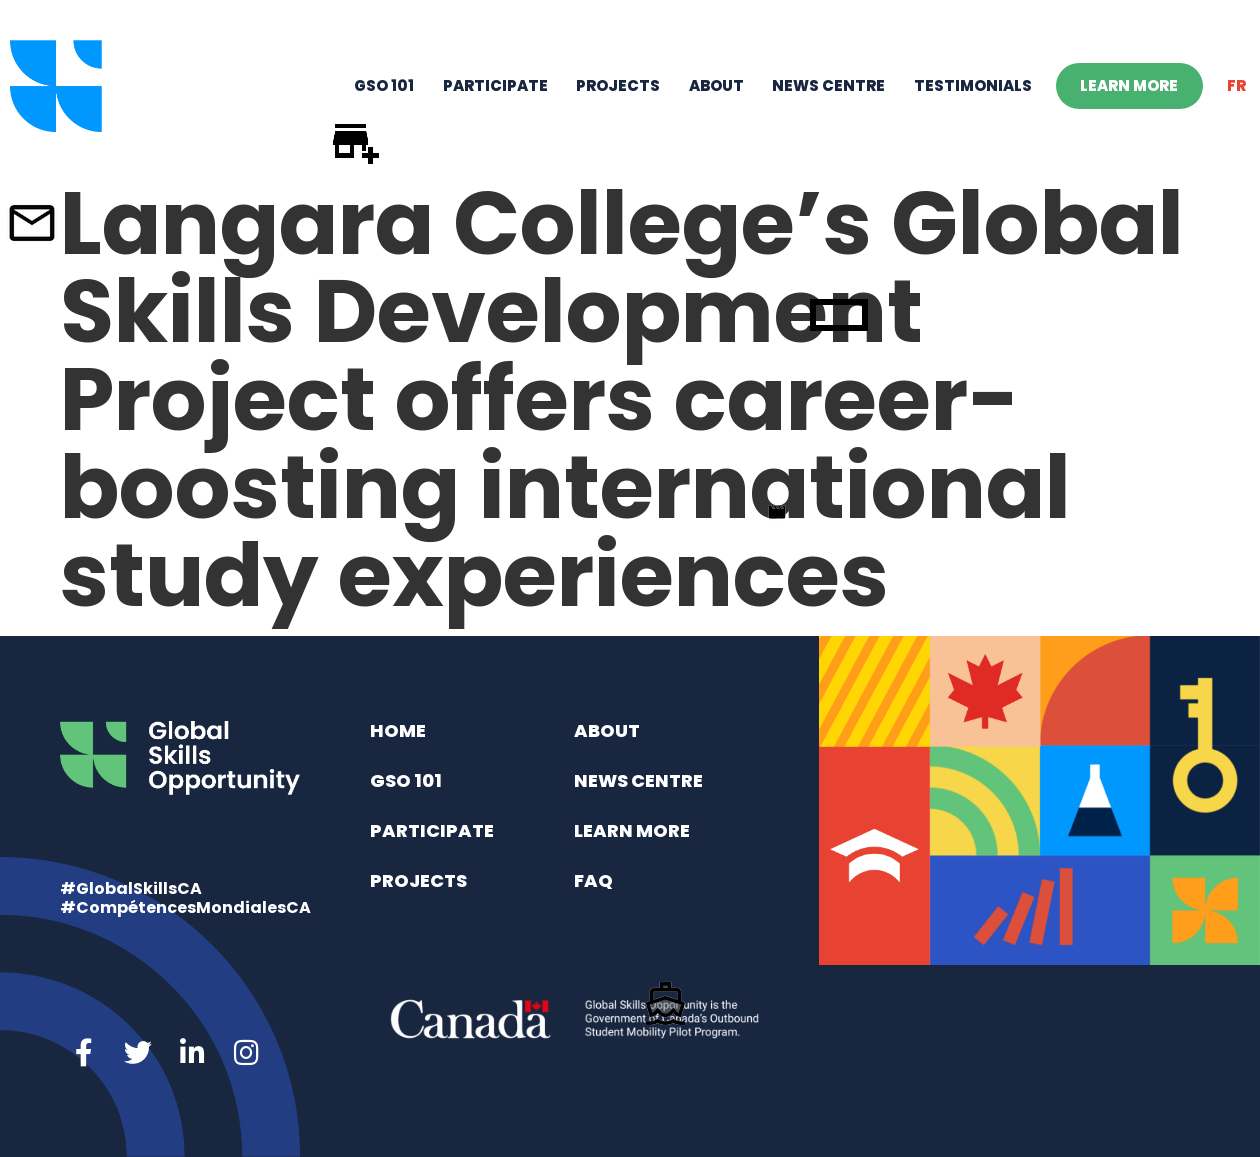 This screenshot has height=1157, width=1260. What do you see at coordinates (777, 512) in the screenshot?
I see `create a new video or movie project` at bounding box center [777, 512].